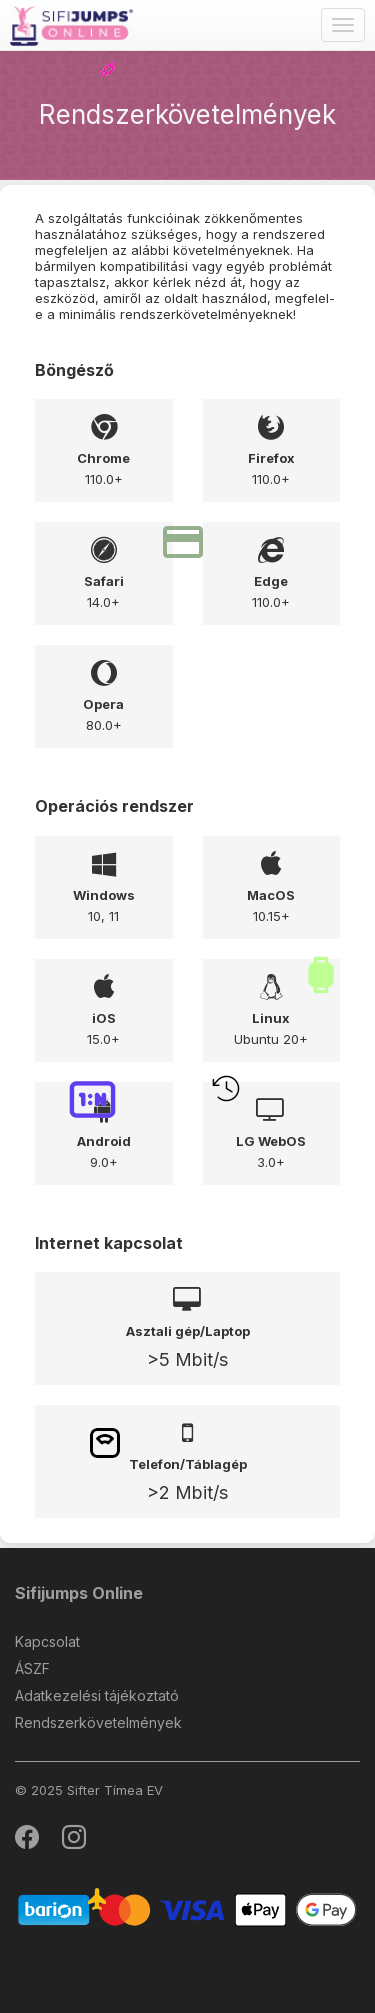 This screenshot has width=375, height=2013. I want to click on view history or recent activity, so click(226, 1088).